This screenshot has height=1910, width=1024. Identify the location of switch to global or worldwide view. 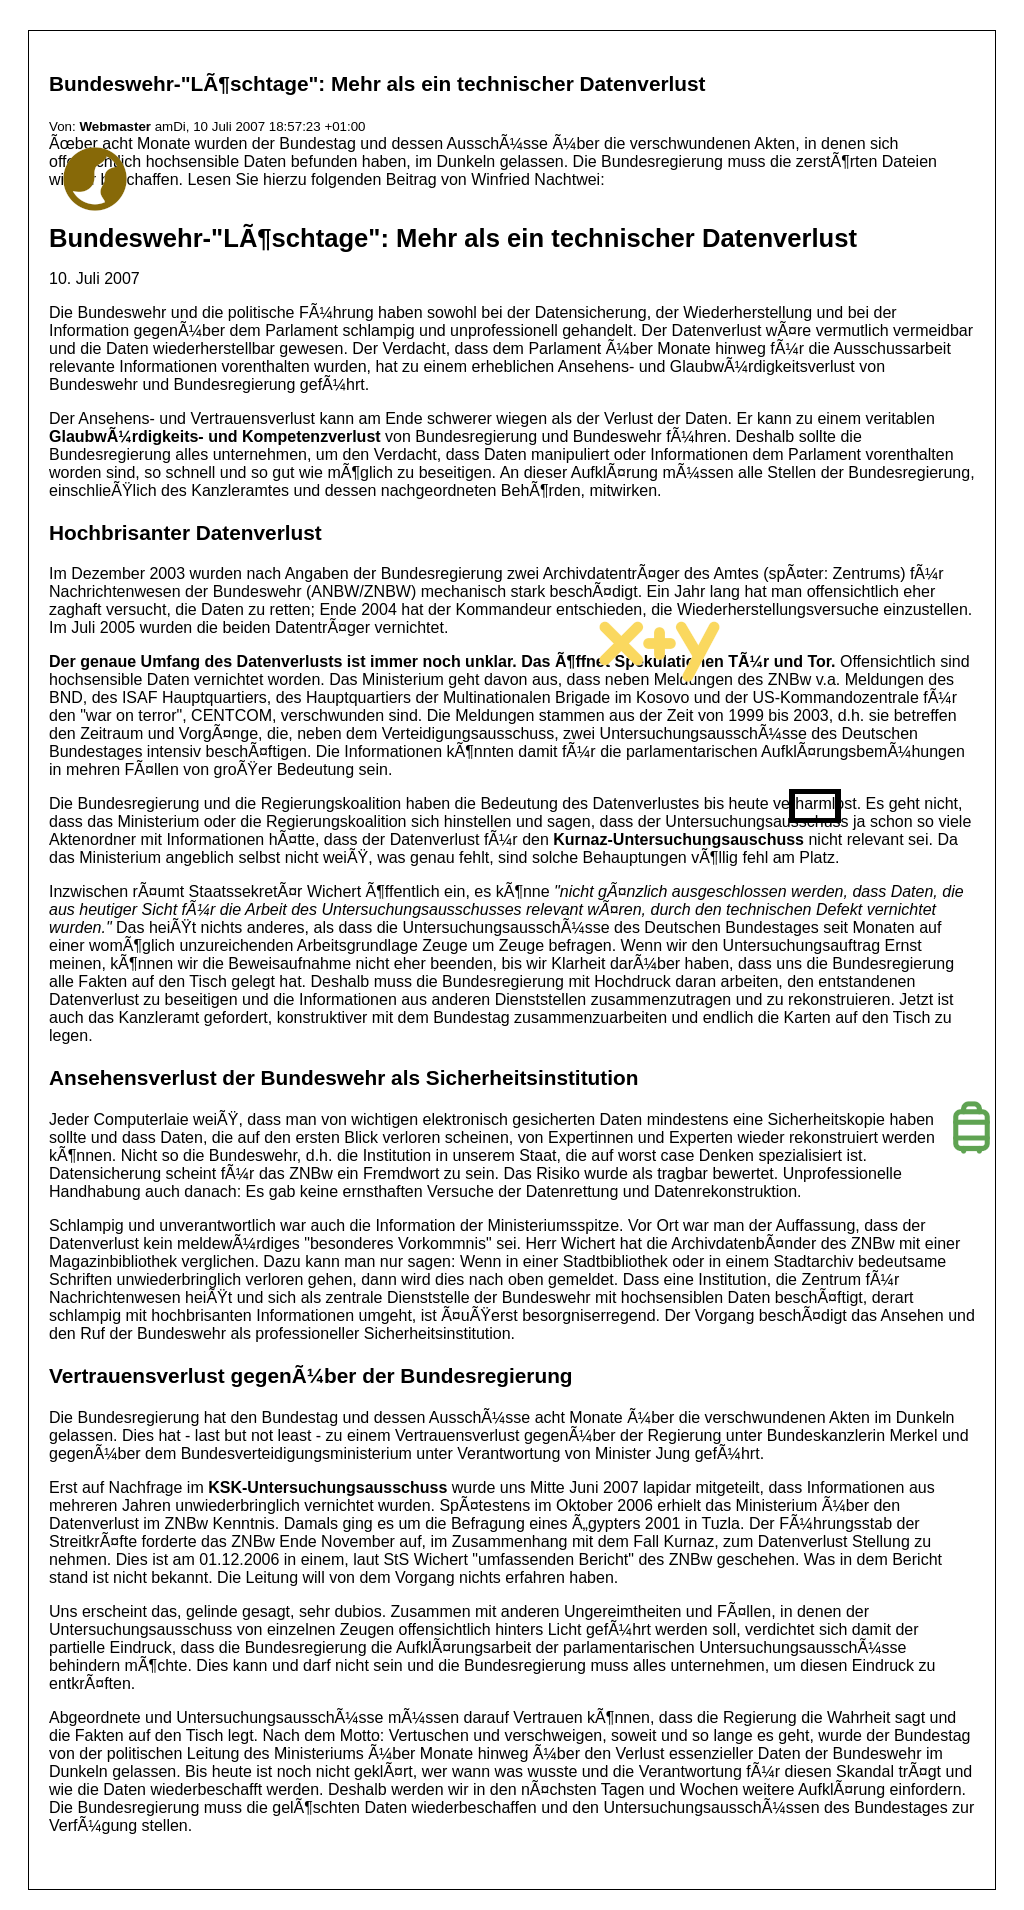
(95, 179).